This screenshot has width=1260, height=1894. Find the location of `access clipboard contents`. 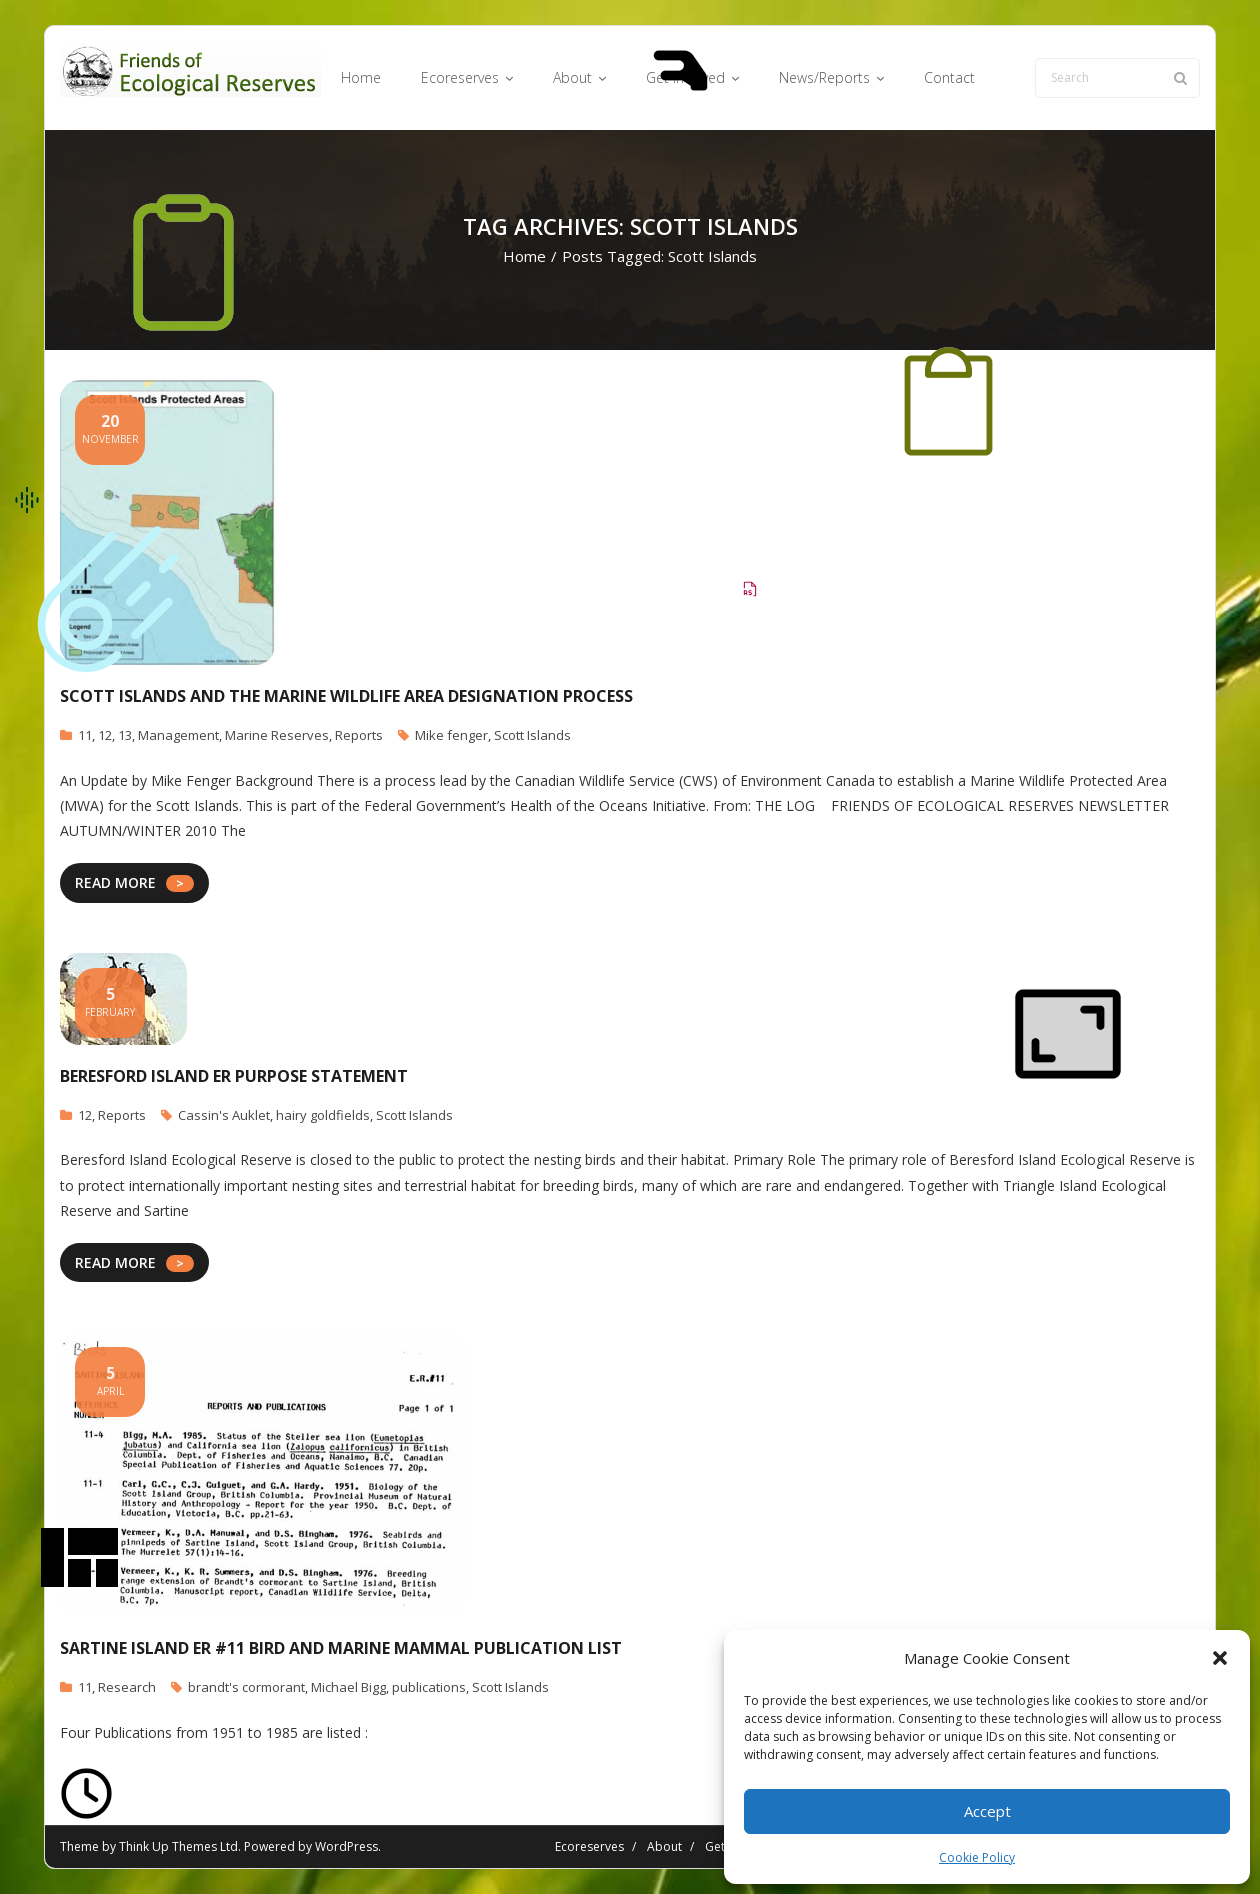

access clipboard contents is located at coordinates (183, 262).